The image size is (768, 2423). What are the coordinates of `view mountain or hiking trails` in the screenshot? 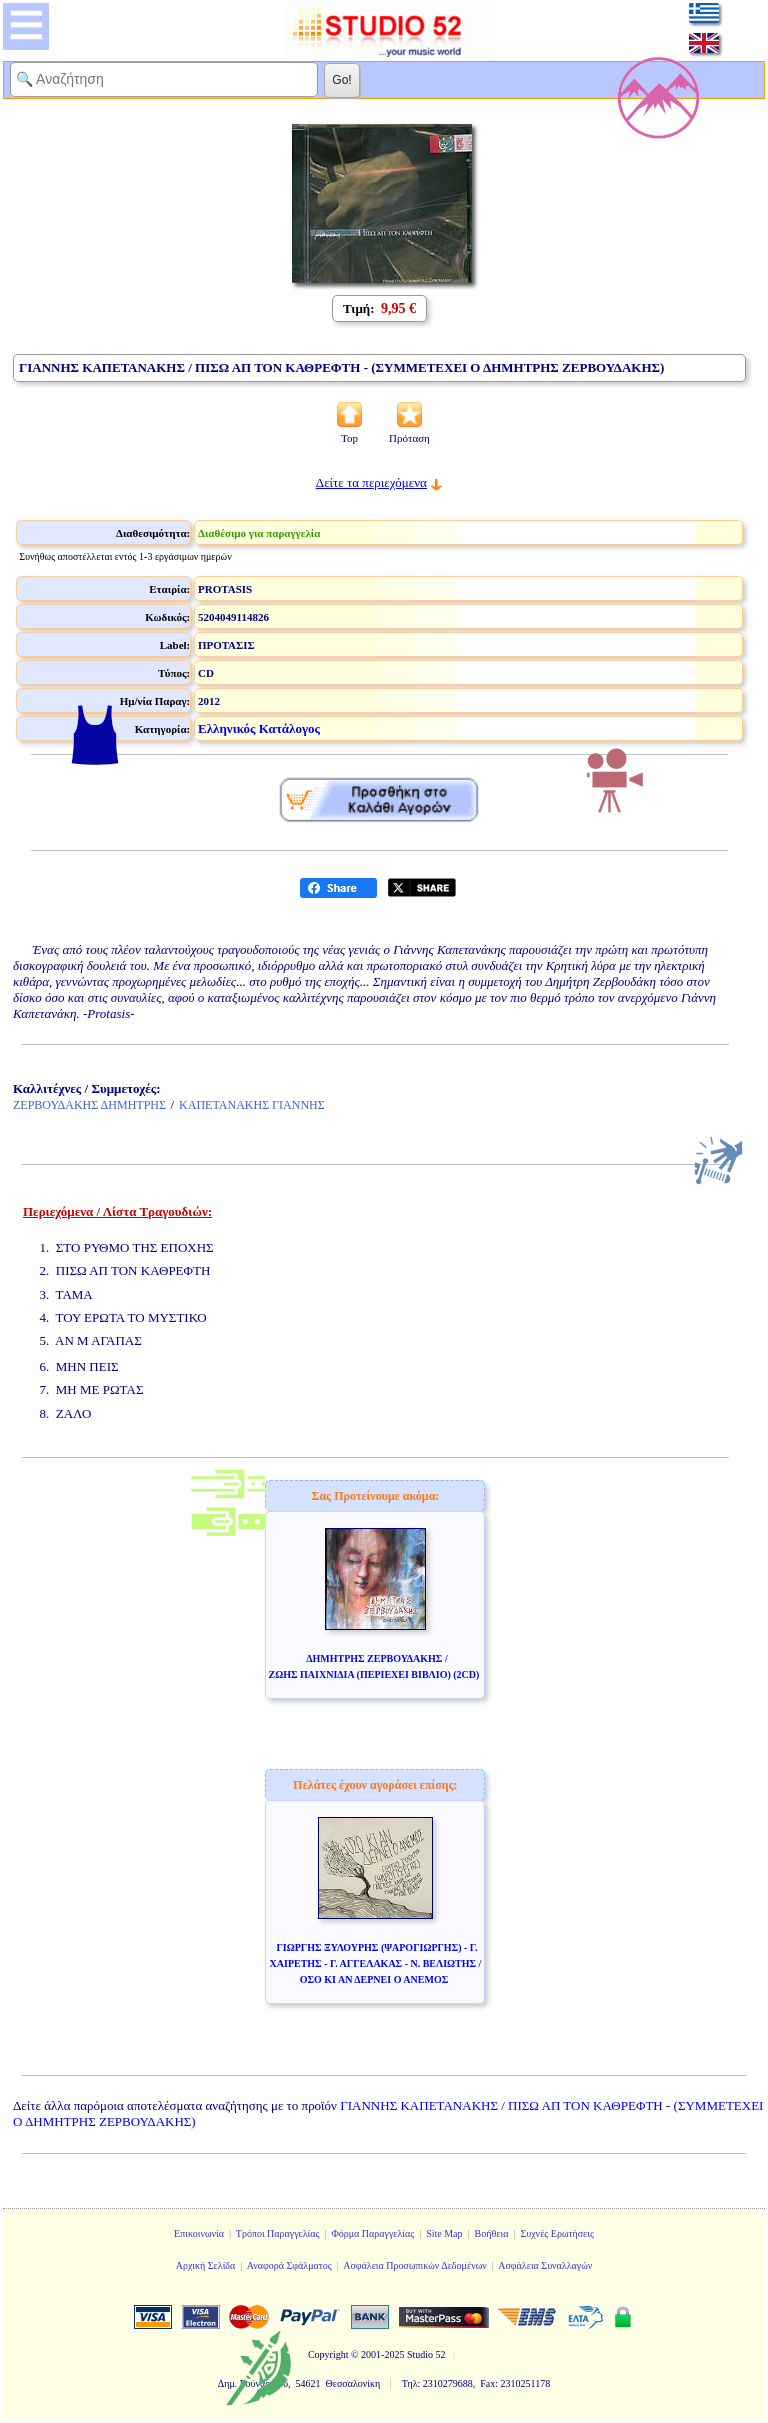 It's located at (658, 97).